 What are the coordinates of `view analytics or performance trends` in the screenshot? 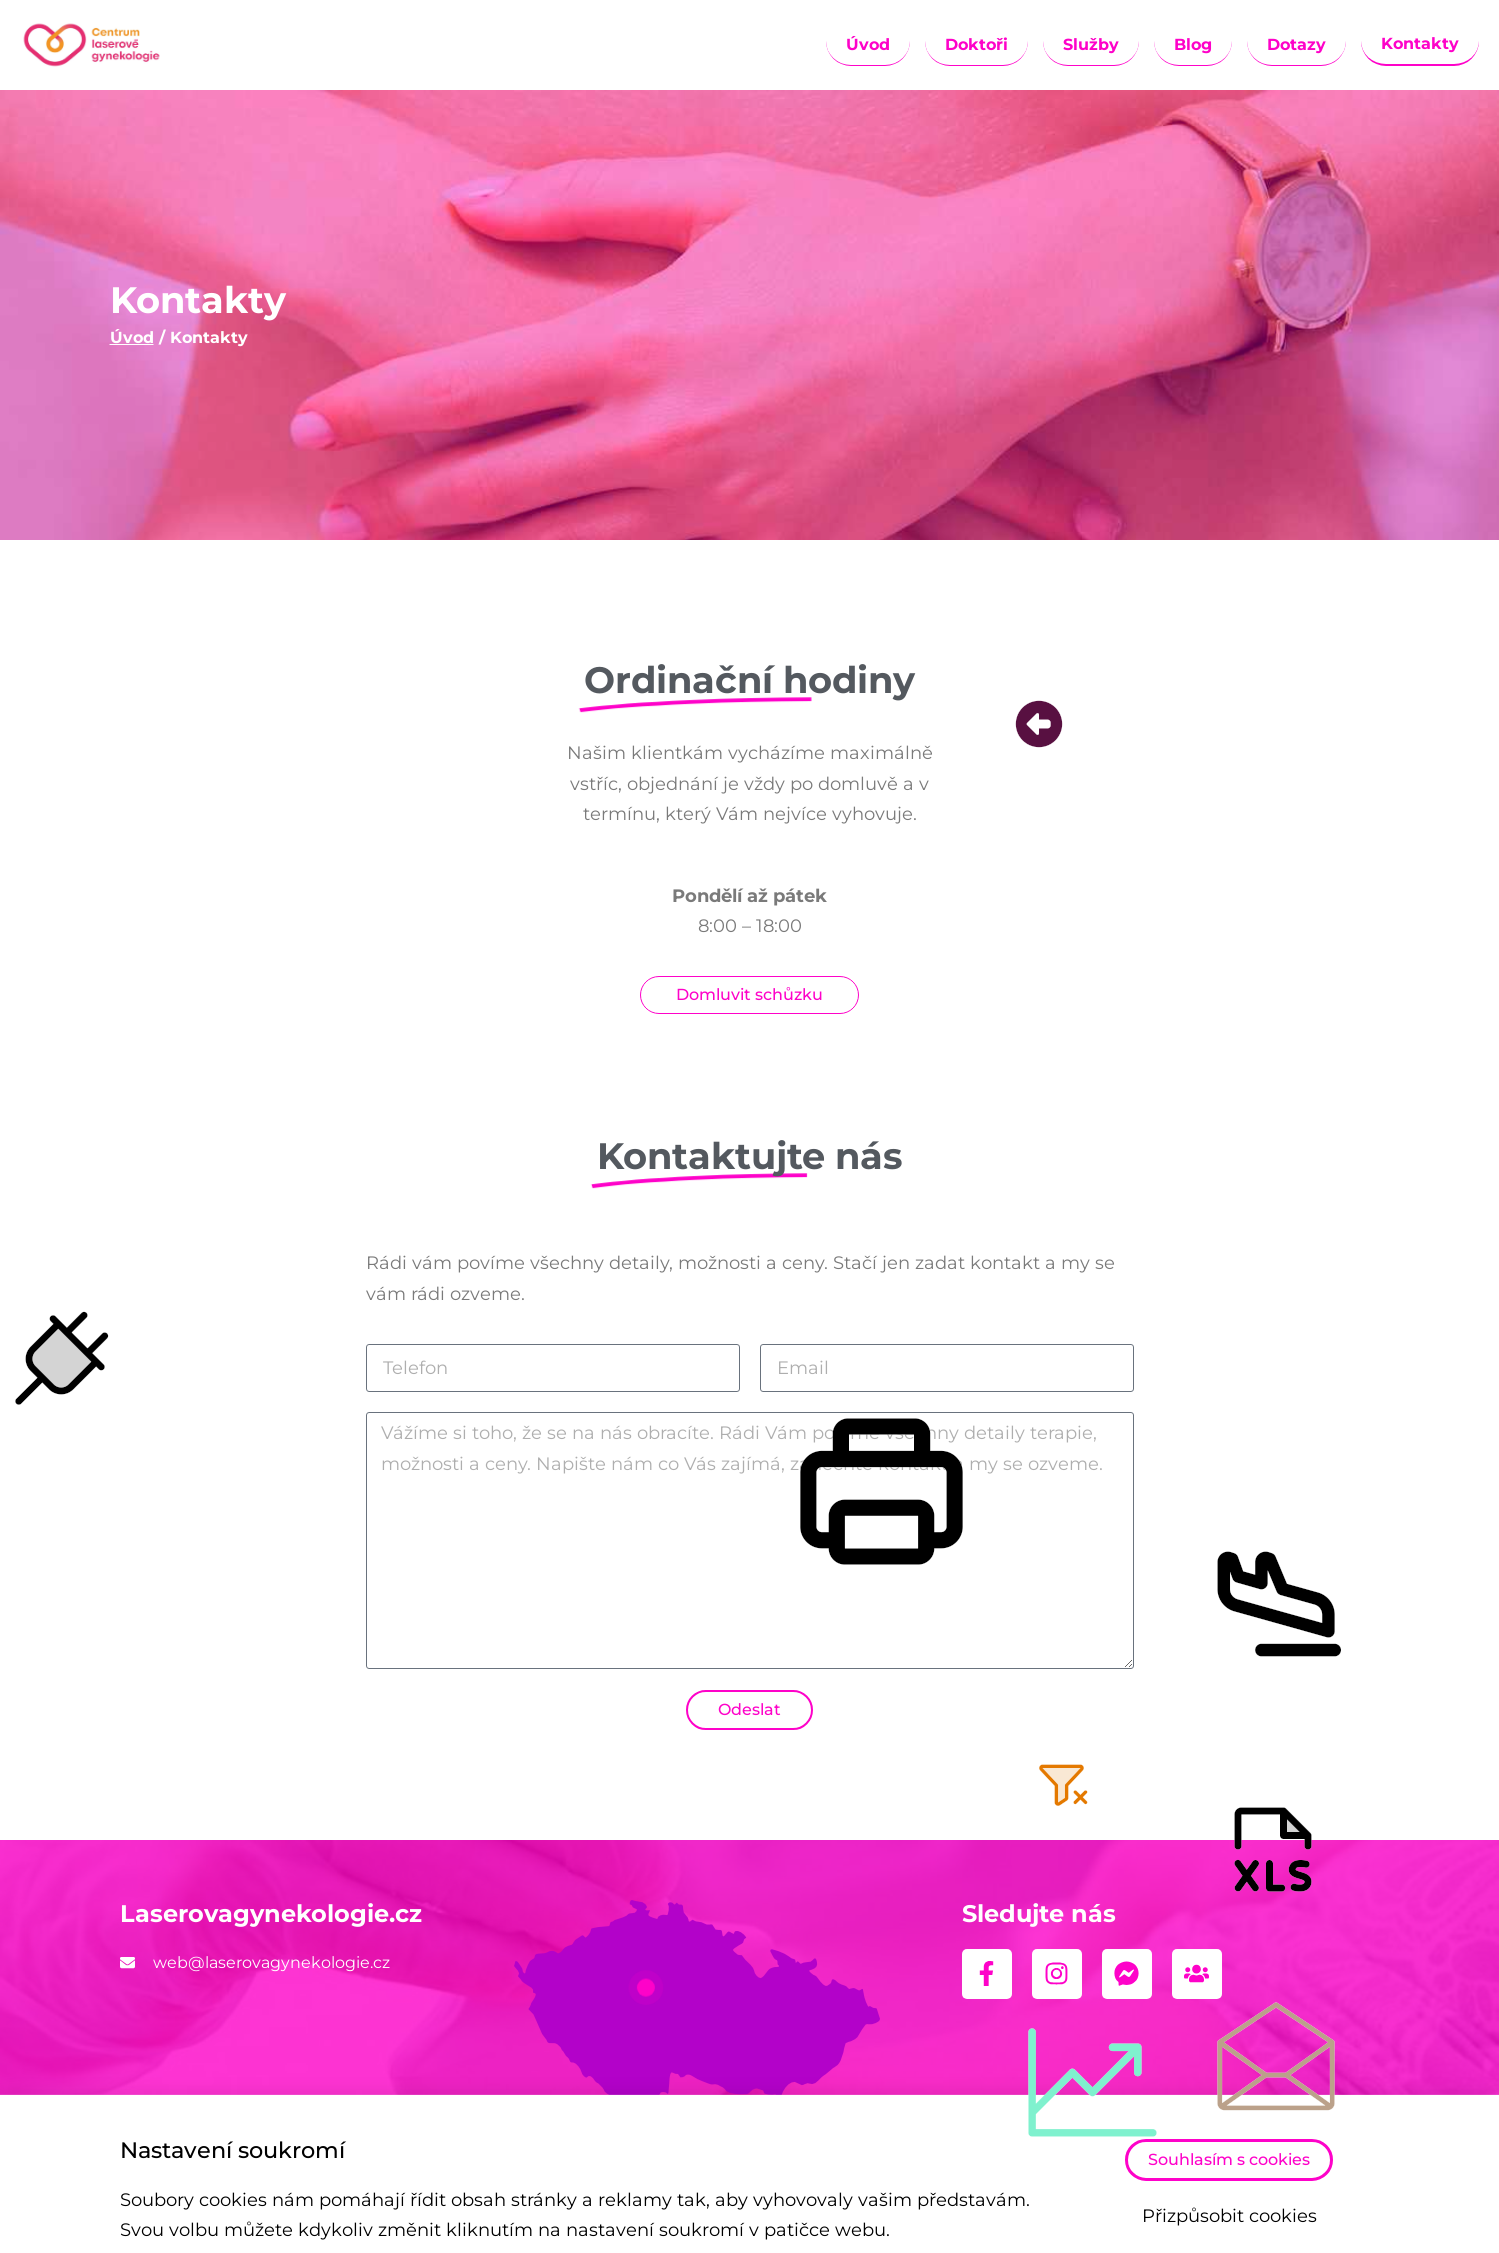 It's located at (1092, 2082).